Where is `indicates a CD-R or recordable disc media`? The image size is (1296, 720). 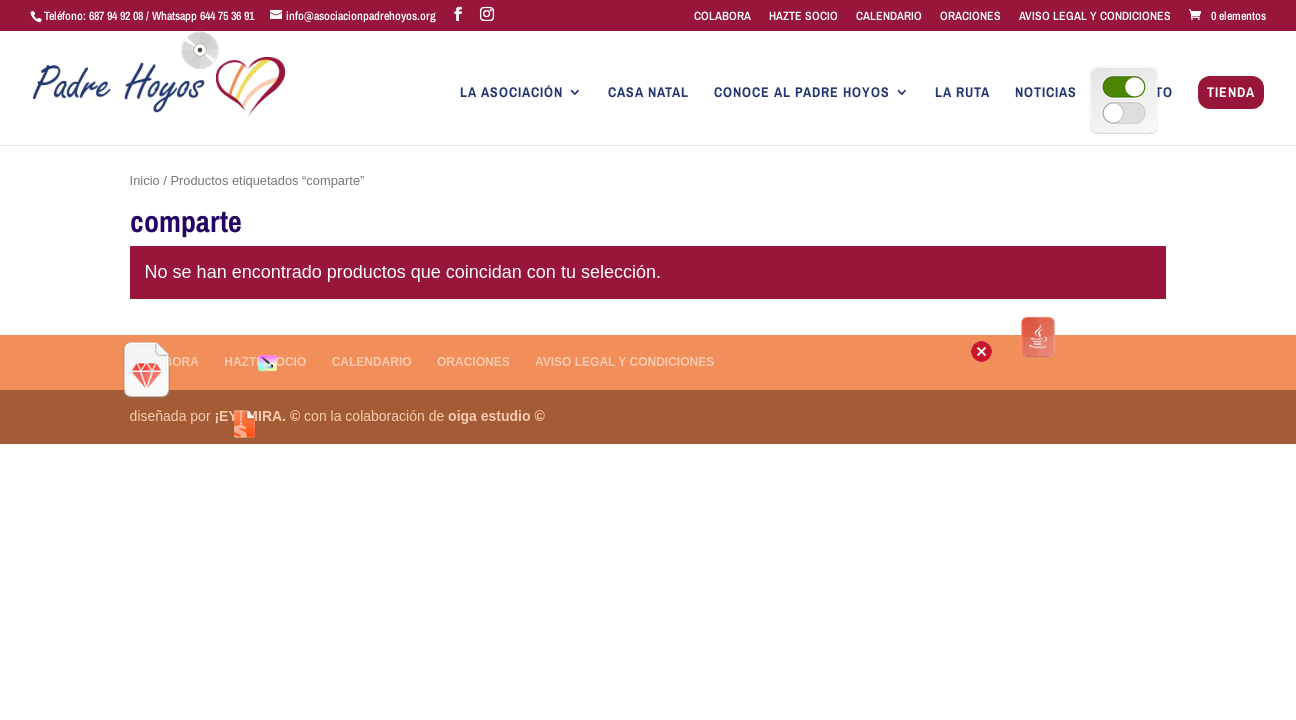
indicates a CD-R or recordable disc media is located at coordinates (200, 50).